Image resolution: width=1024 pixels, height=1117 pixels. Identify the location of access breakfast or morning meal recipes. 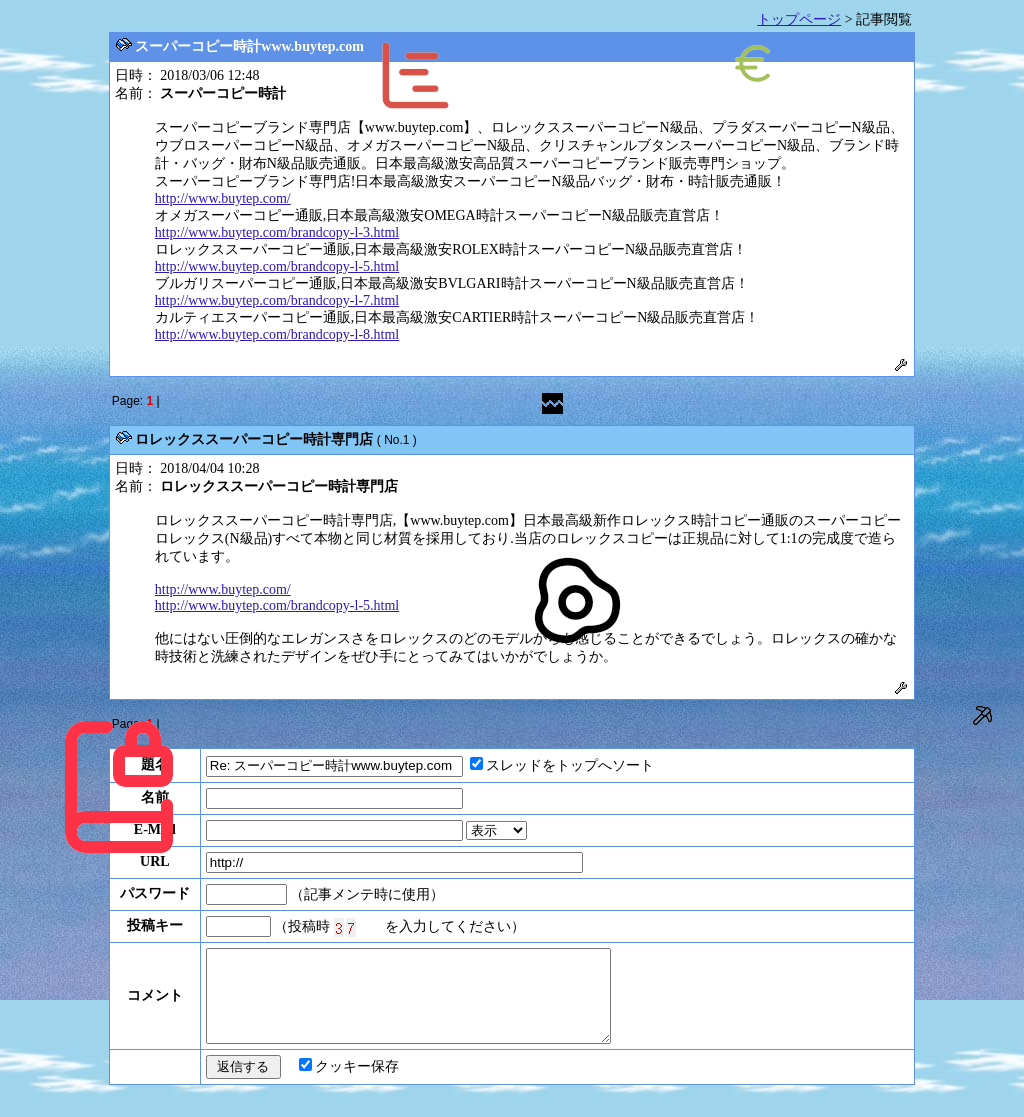
(577, 600).